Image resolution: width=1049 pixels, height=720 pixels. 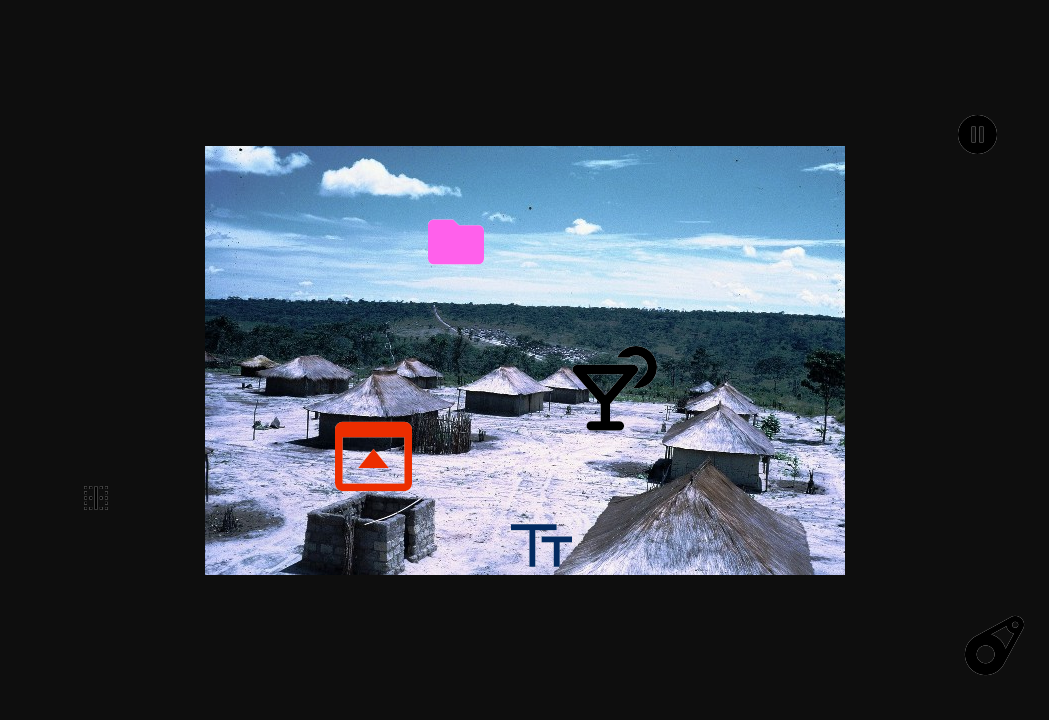 I want to click on pause media playback, so click(x=977, y=134).